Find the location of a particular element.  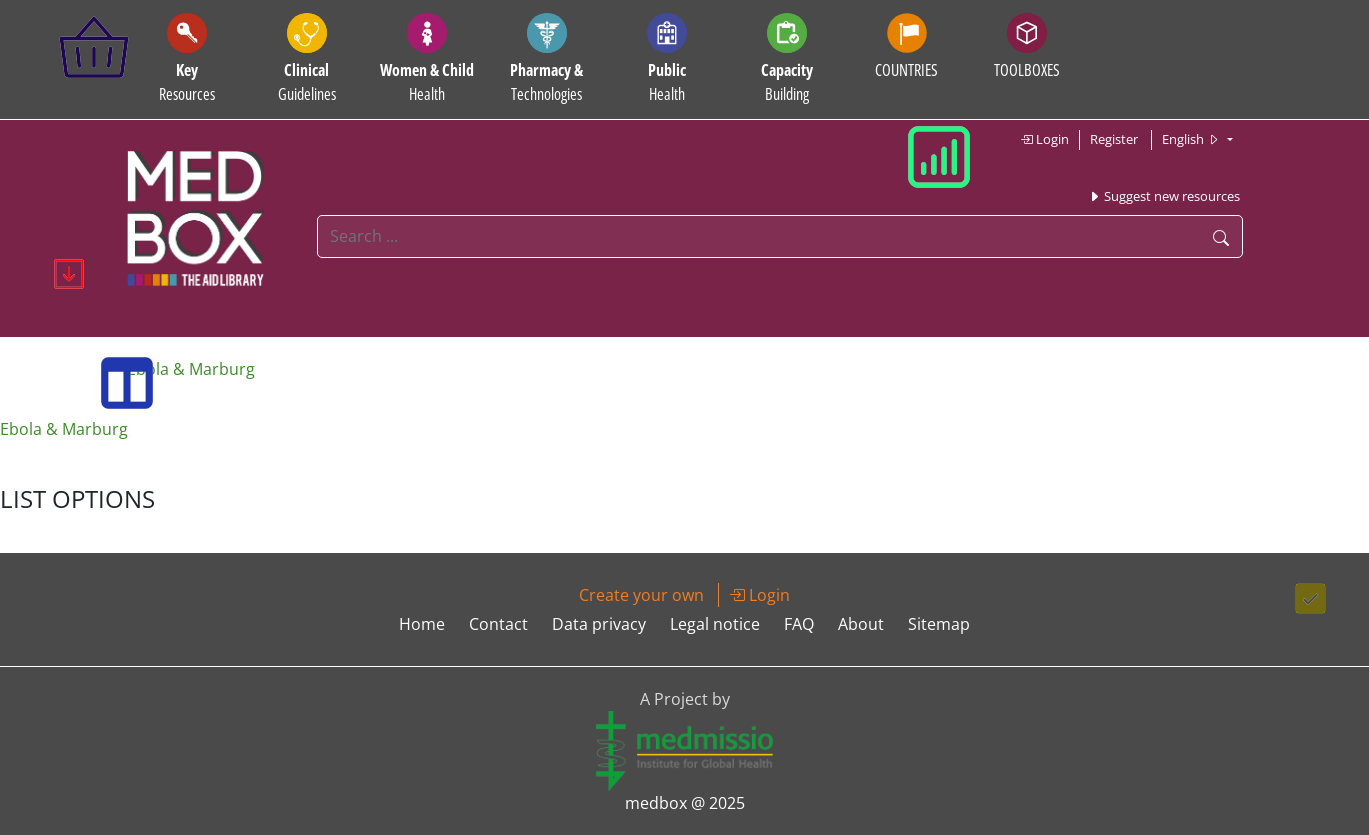

mark a task as complete is located at coordinates (1310, 598).